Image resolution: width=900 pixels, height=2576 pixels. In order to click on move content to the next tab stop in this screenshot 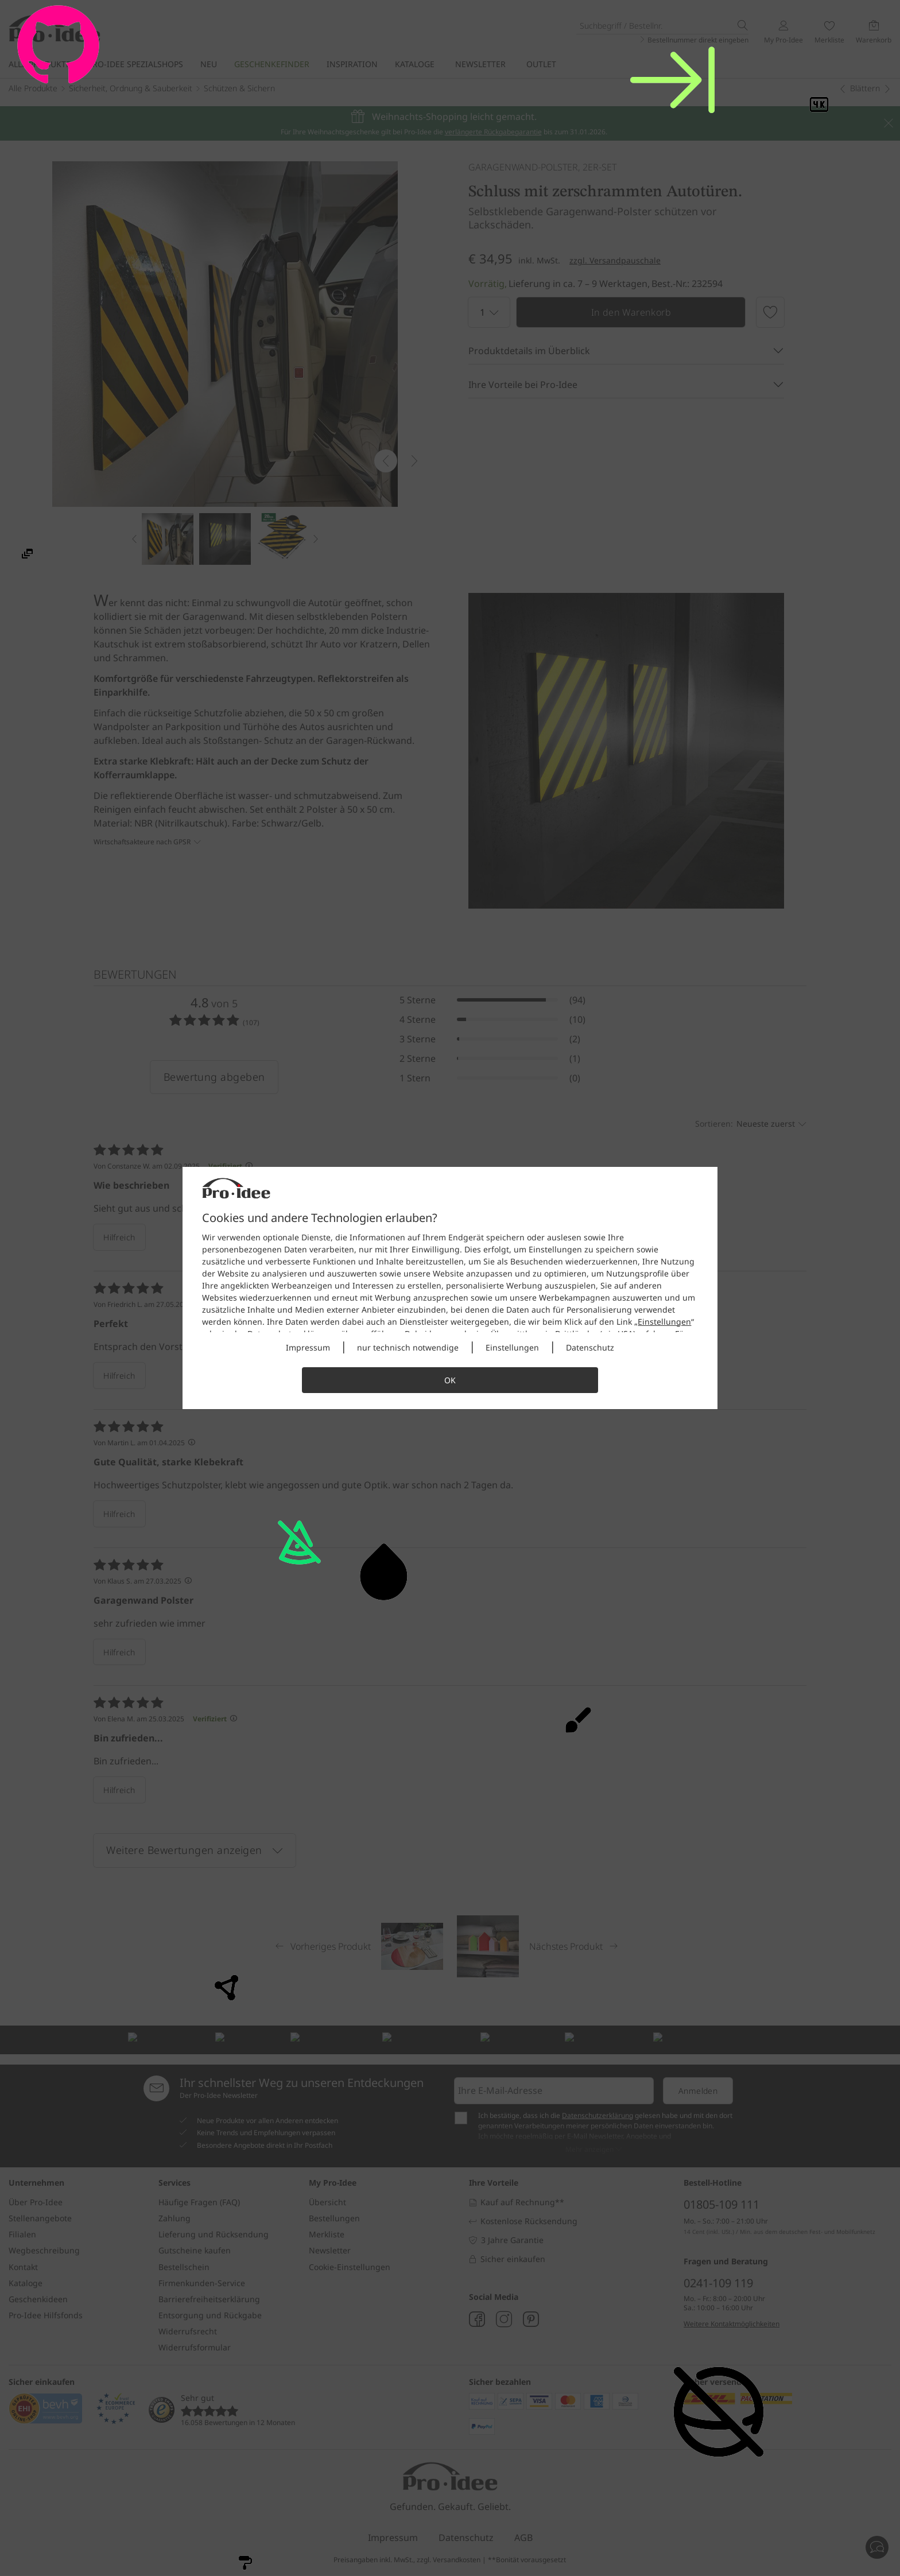, I will do `click(674, 81)`.